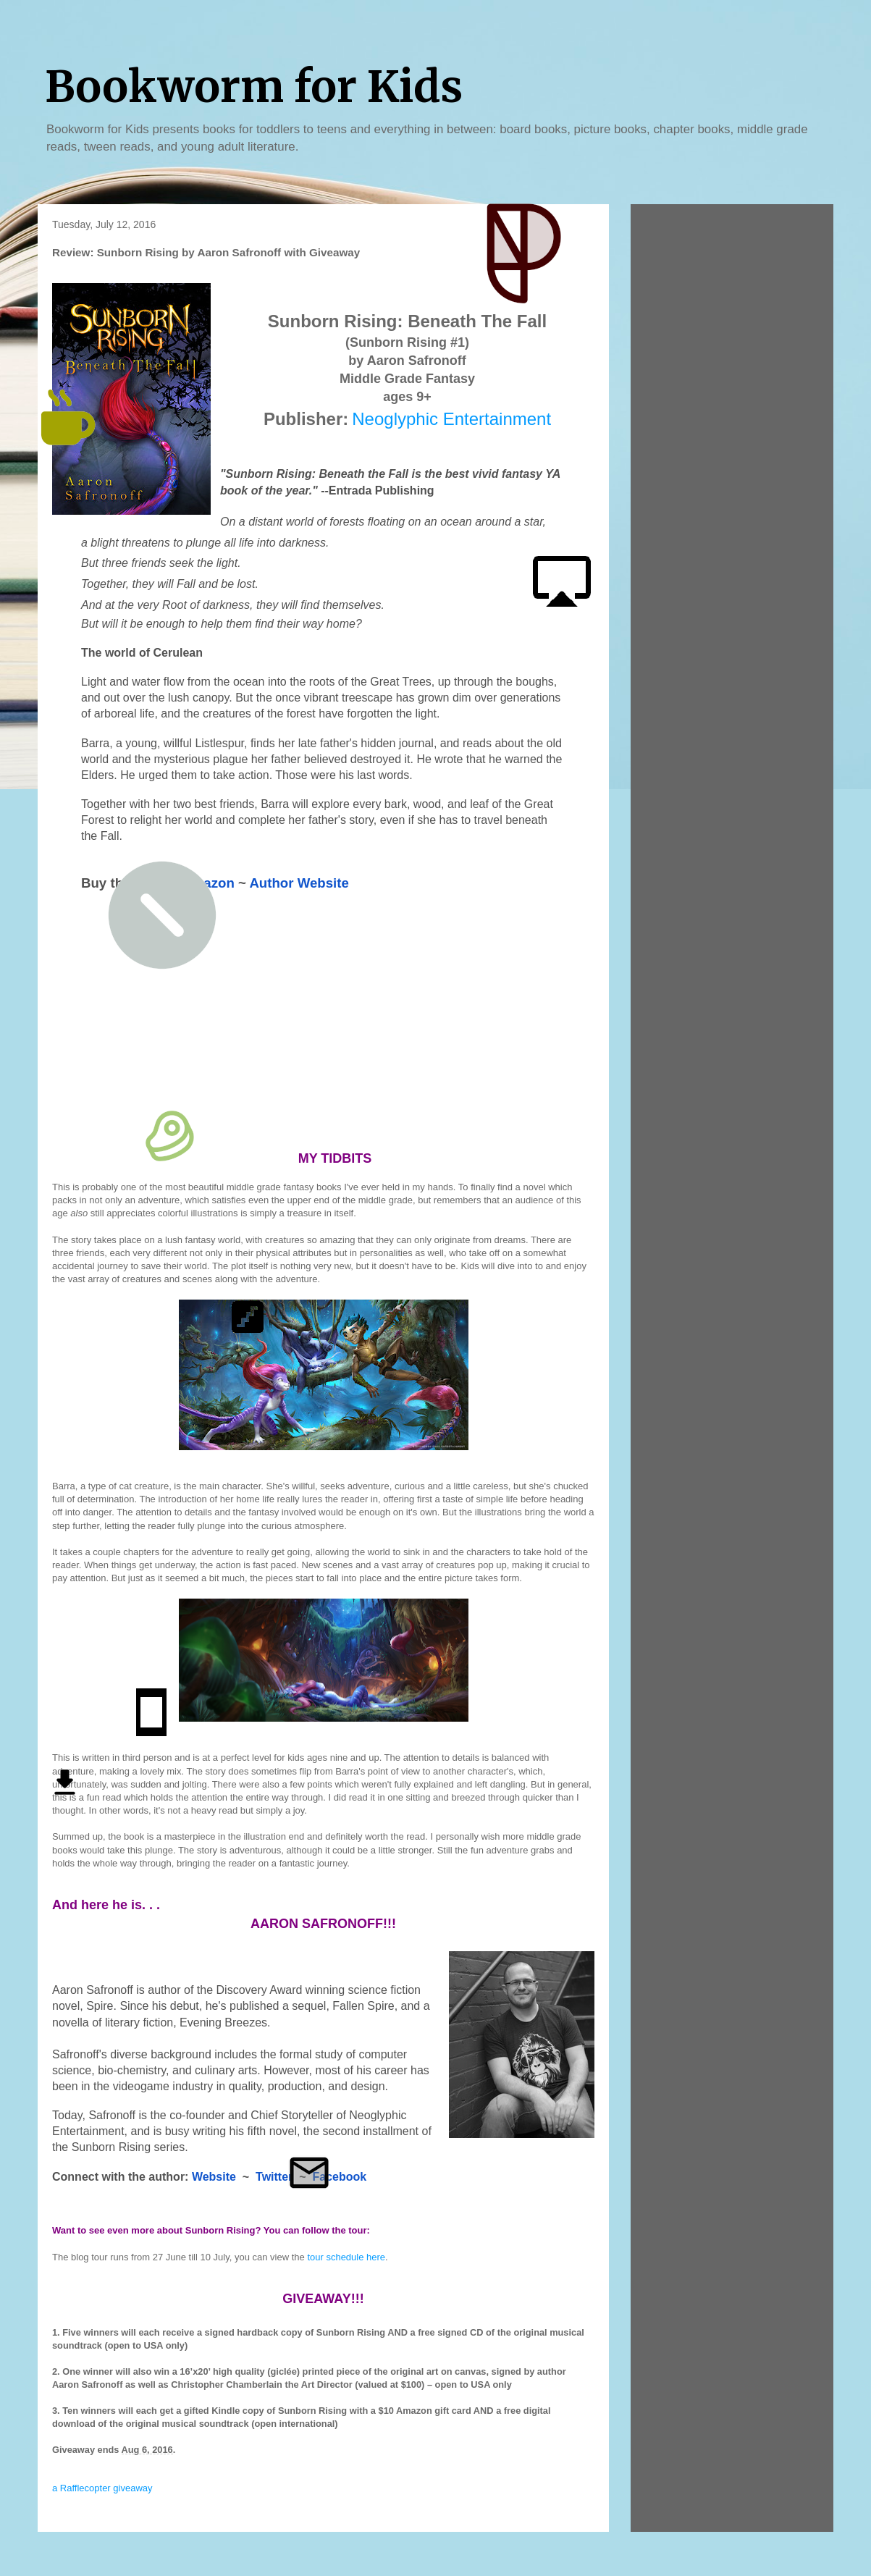 This screenshot has height=2576, width=871. Describe the element at coordinates (162, 915) in the screenshot. I see `indicates a prohibited or forbidden action` at that location.